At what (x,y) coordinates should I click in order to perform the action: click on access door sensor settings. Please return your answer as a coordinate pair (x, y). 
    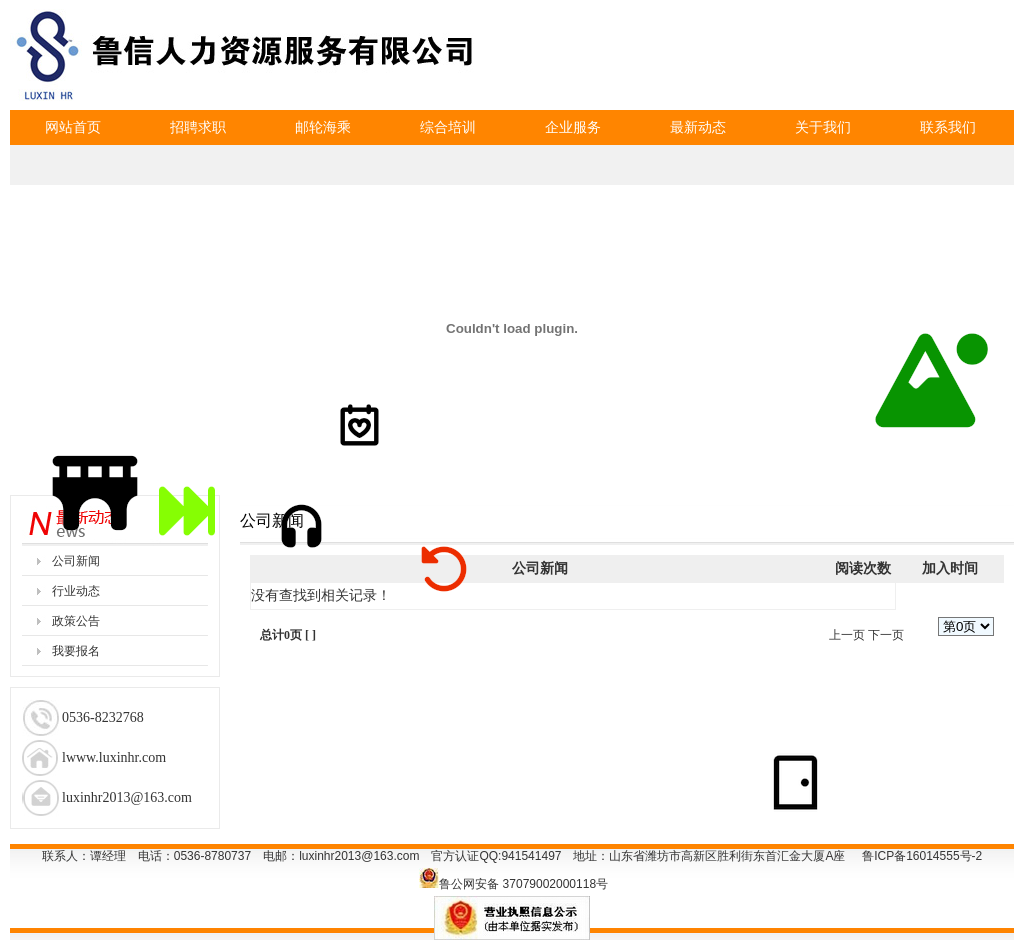
    Looking at the image, I should click on (795, 782).